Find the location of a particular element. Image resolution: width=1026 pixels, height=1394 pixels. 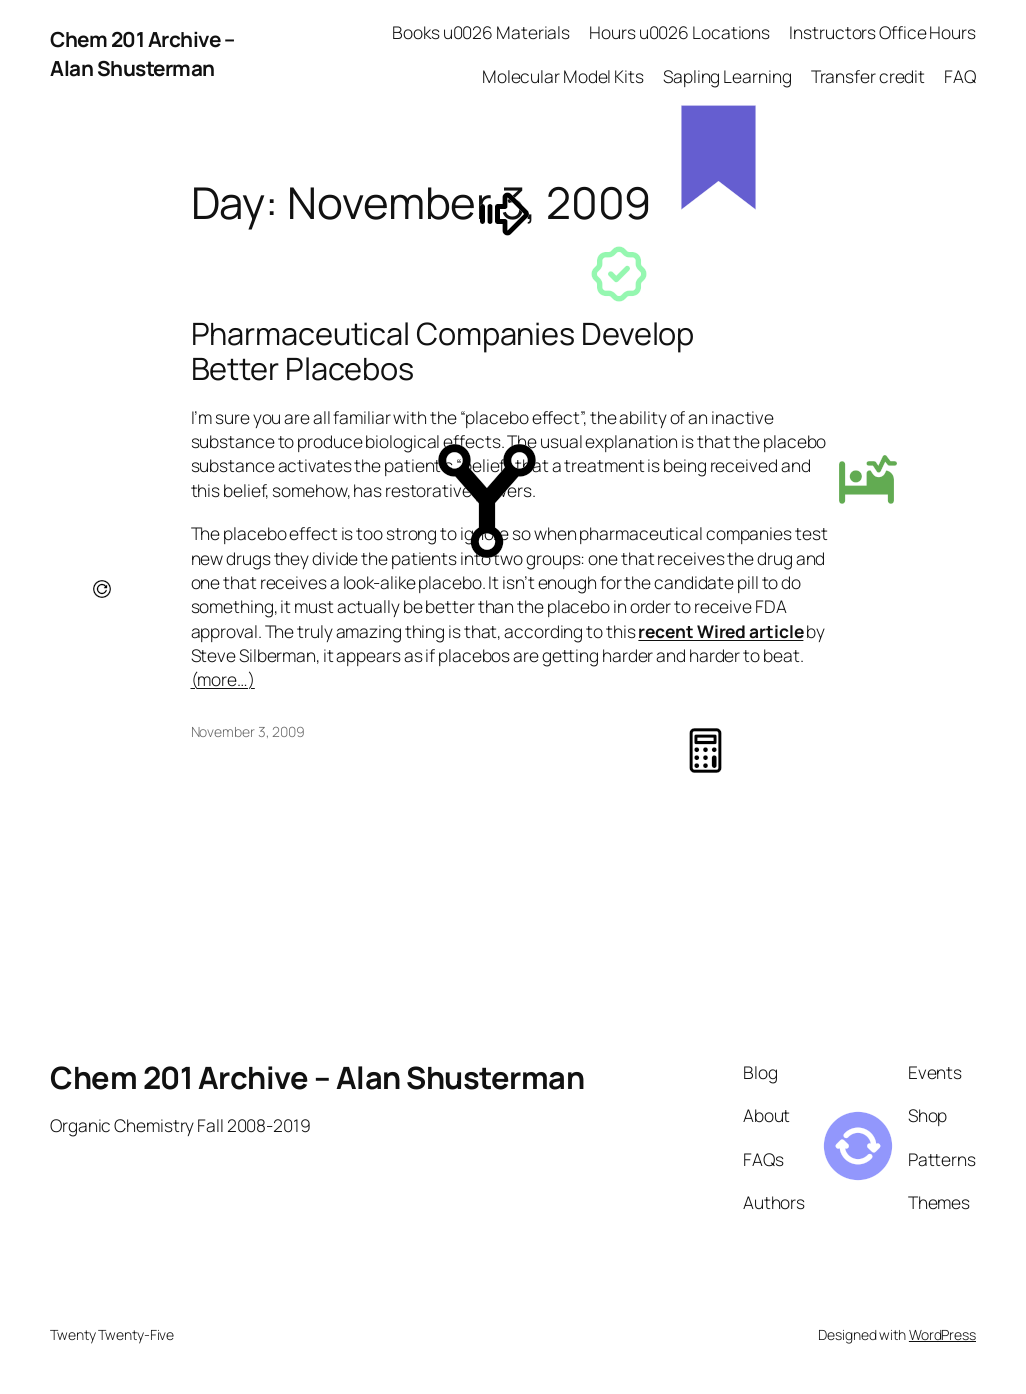

skip forward or advance to next item is located at coordinates (505, 214).